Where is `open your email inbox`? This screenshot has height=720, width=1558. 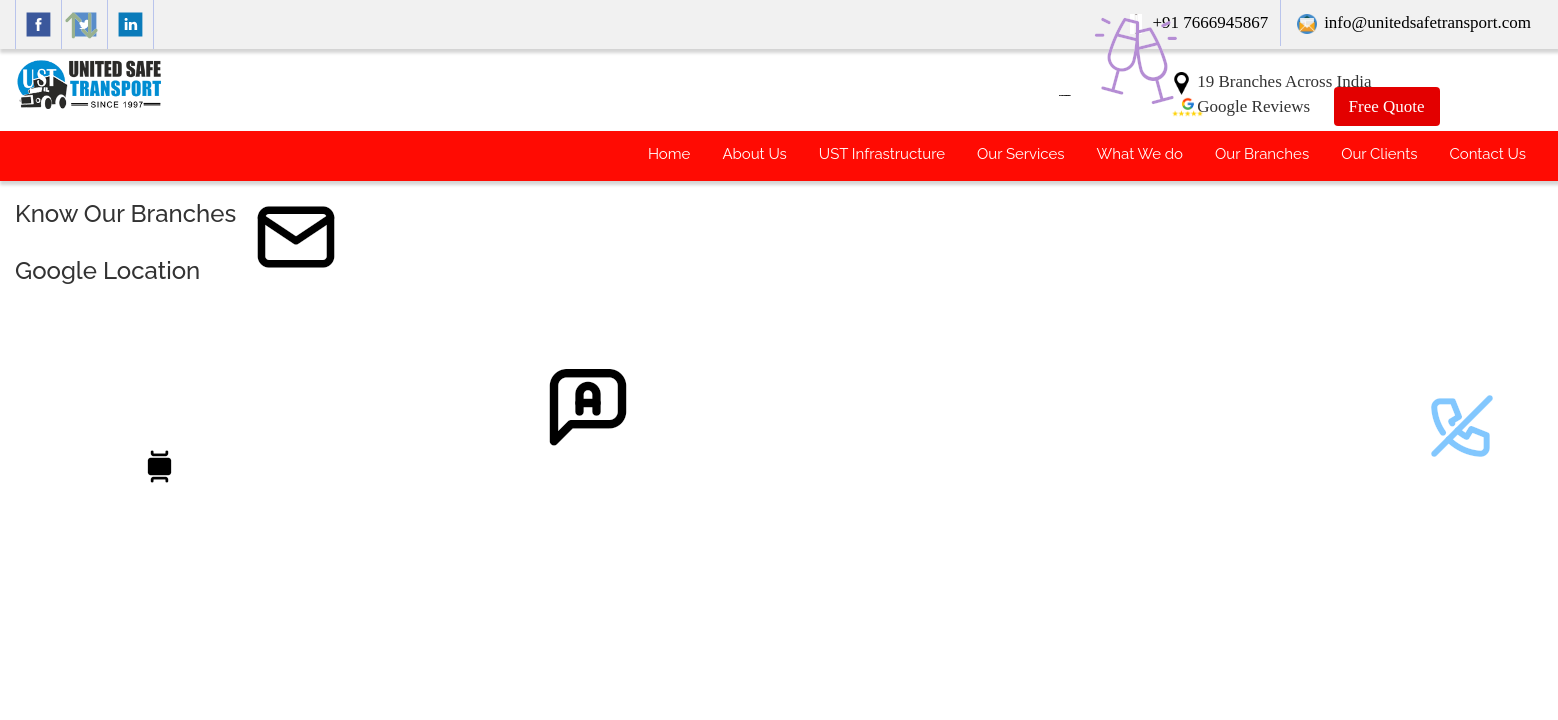 open your email inbox is located at coordinates (296, 237).